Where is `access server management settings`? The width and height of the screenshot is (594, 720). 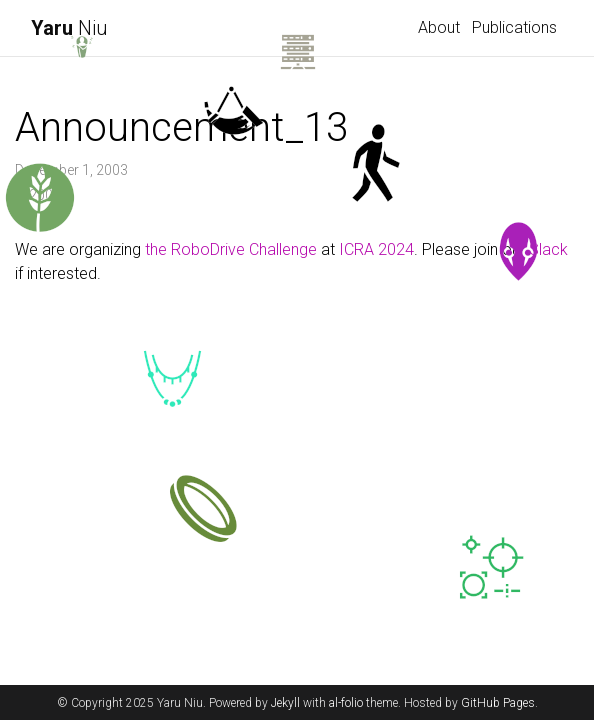 access server management settings is located at coordinates (298, 52).